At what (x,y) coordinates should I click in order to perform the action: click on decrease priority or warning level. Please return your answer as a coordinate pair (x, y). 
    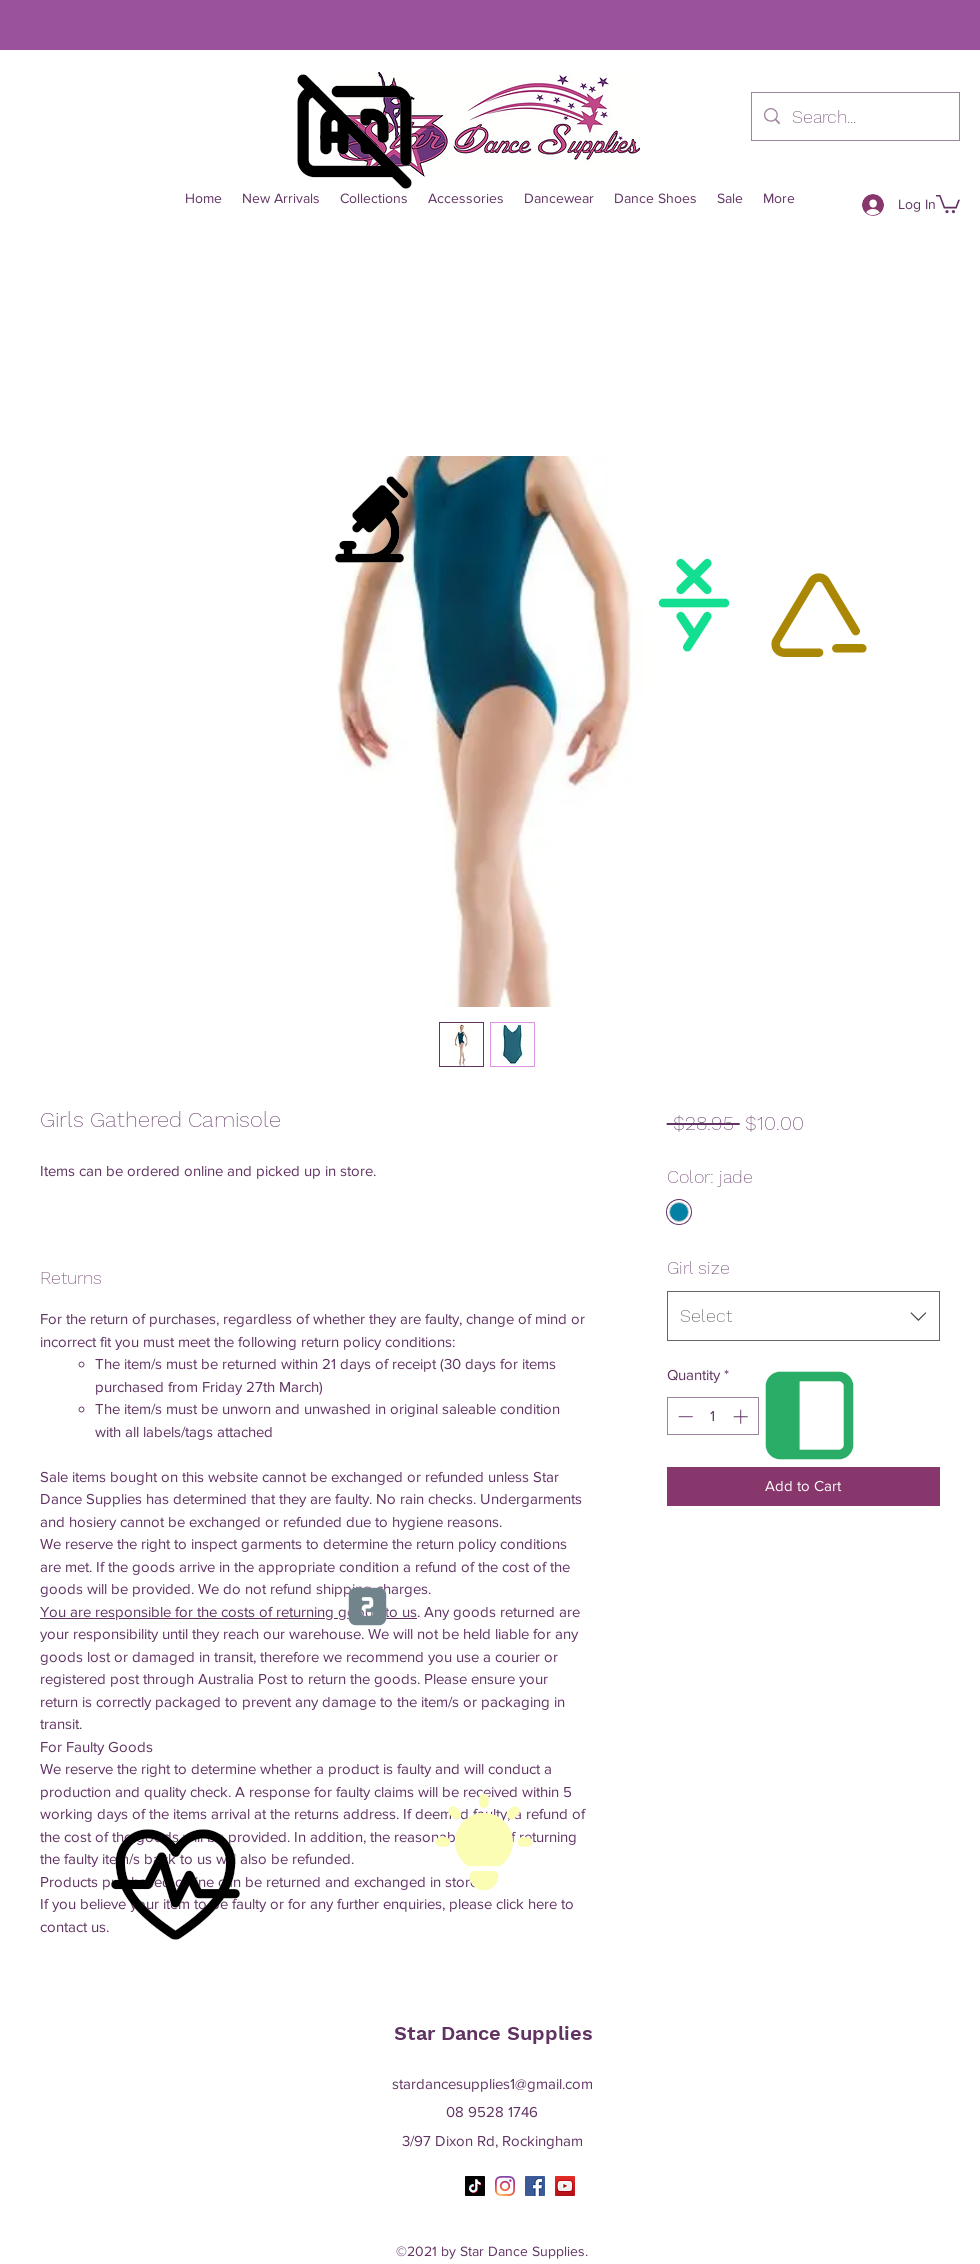
    Looking at the image, I should click on (819, 618).